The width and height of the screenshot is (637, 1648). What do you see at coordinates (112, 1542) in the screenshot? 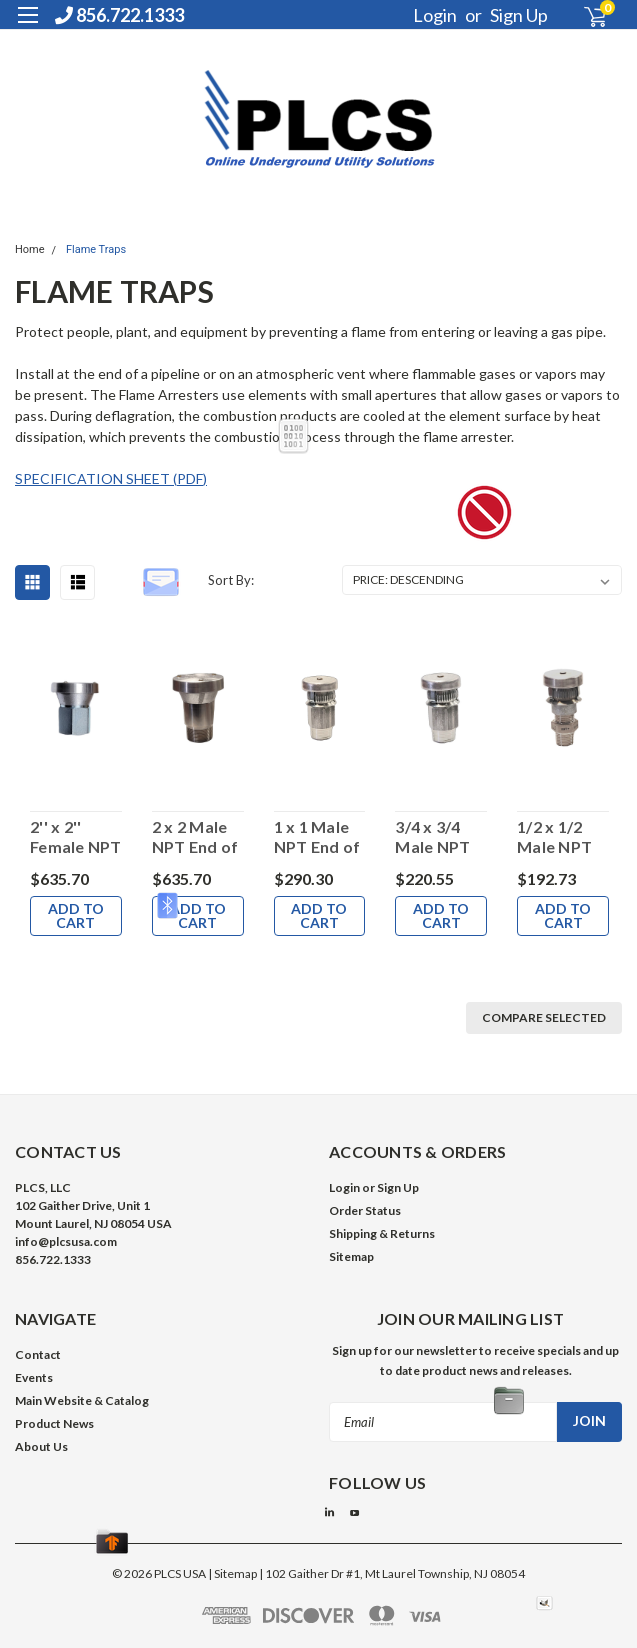
I see `open tensorflow project folder` at bounding box center [112, 1542].